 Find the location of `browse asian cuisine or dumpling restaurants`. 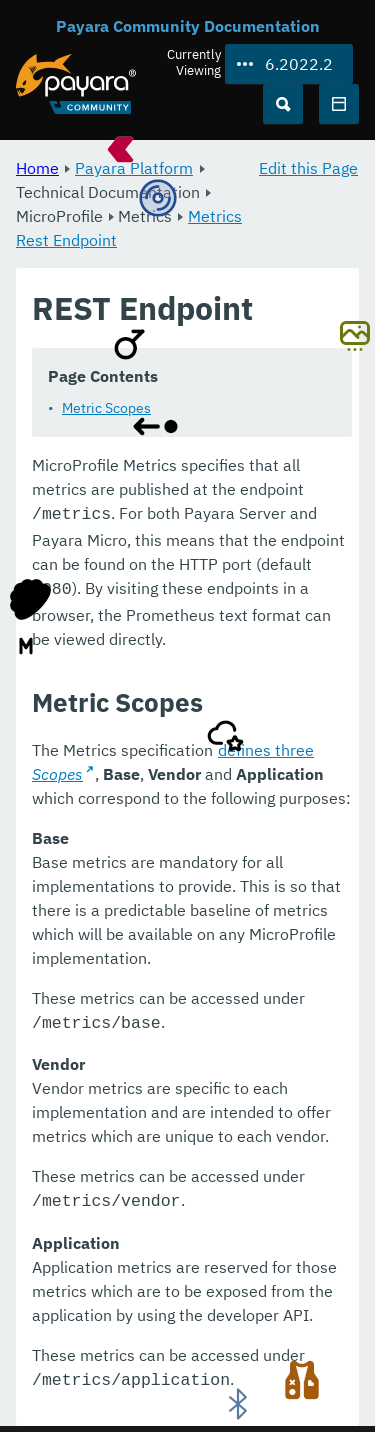

browse asian cuisine or dumpling restaurants is located at coordinates (30, 599).